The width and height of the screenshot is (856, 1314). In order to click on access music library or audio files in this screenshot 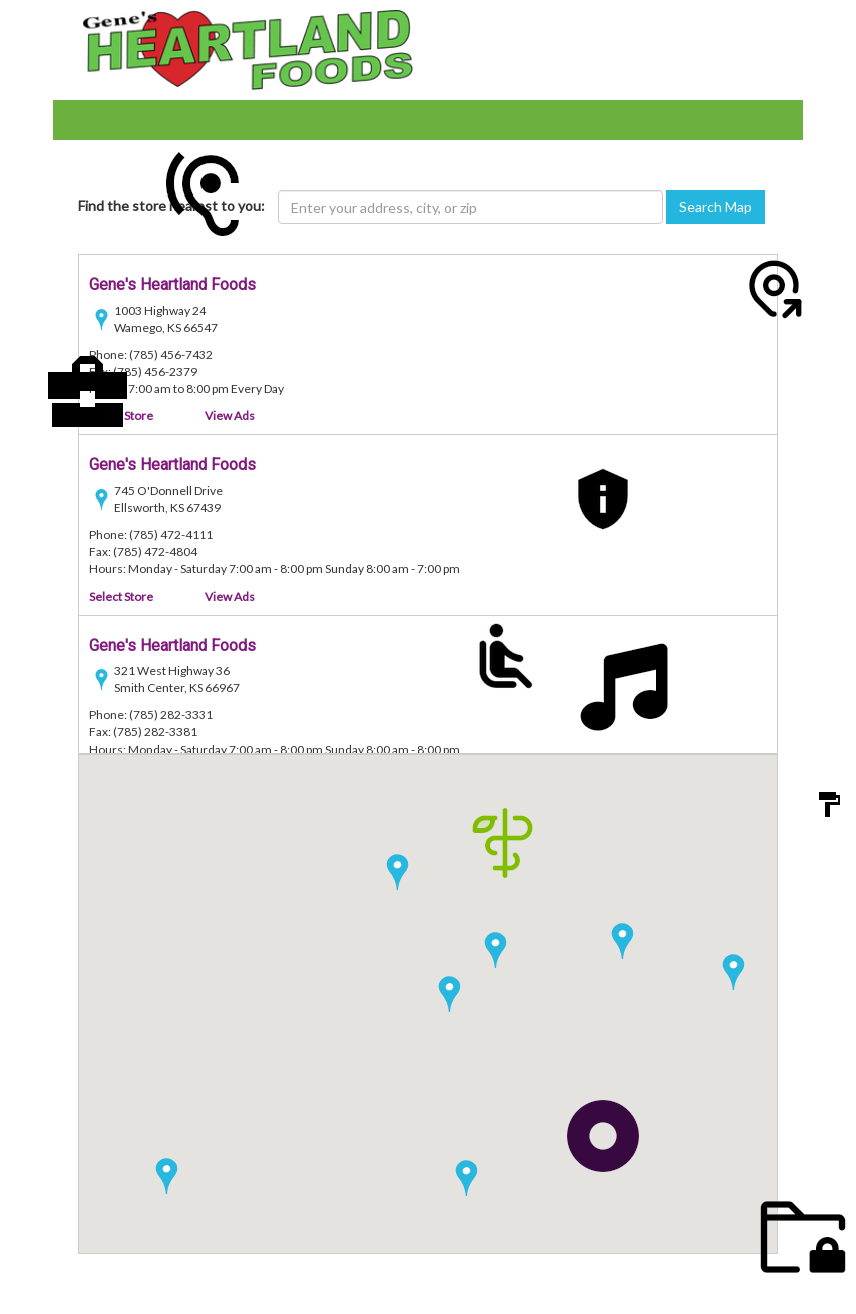, I will do `click(627, 690)`.